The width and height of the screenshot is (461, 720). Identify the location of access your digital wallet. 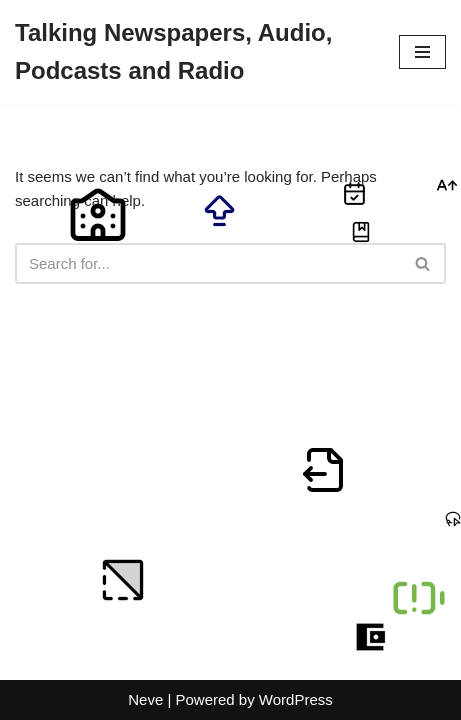
(370, 637).